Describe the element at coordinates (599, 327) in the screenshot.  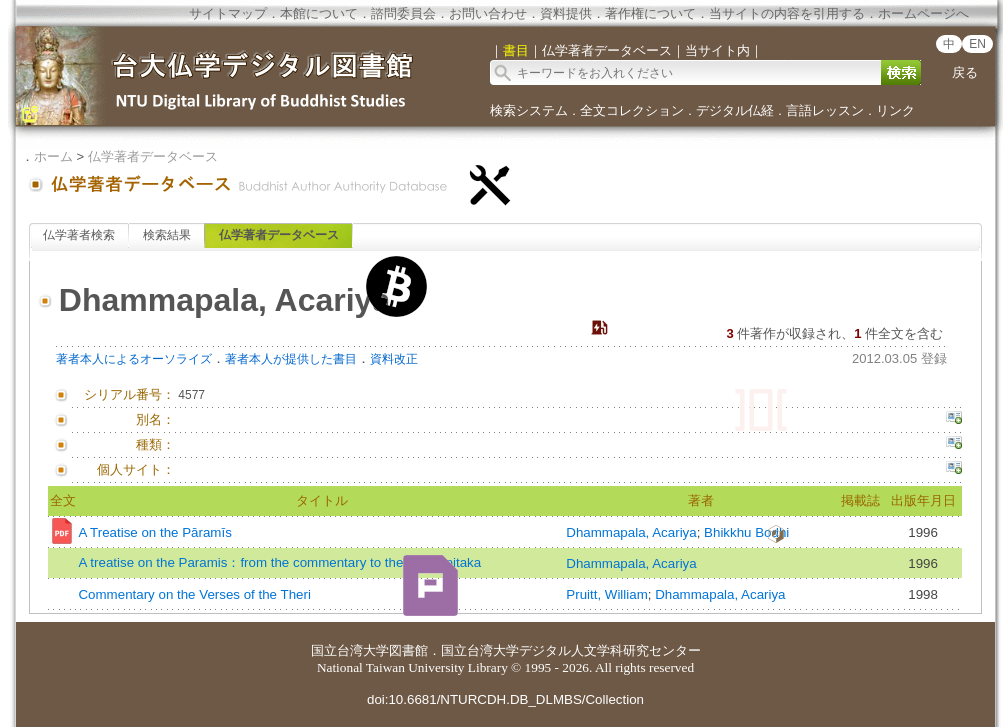
I see `find nearby EV charging stations` at that location.